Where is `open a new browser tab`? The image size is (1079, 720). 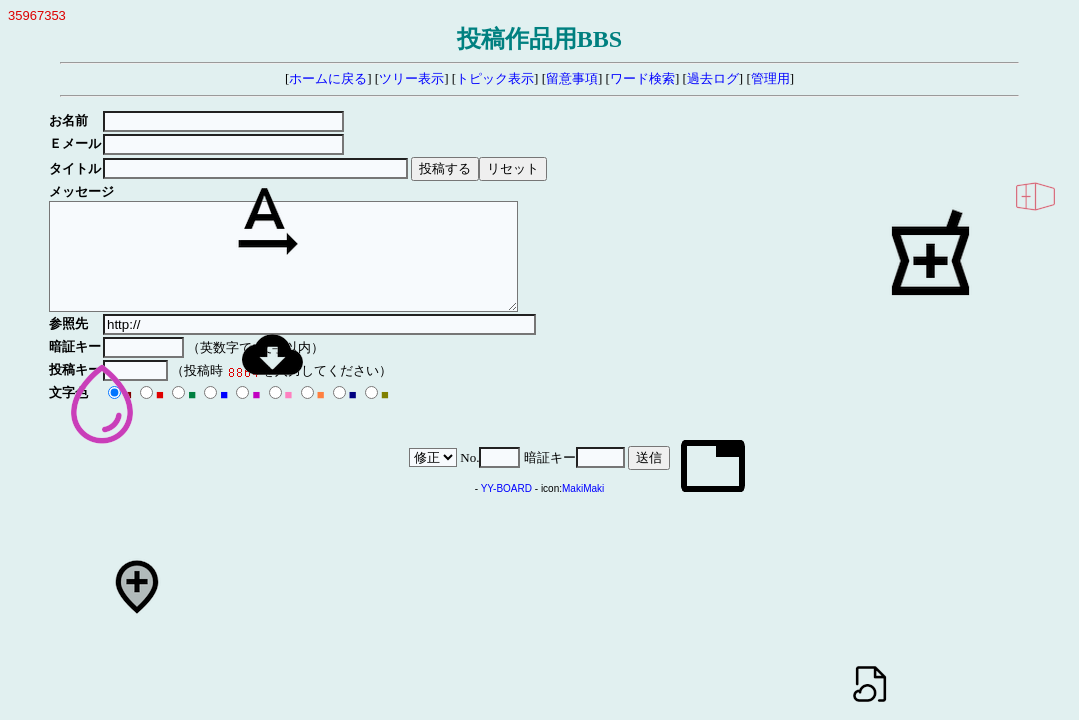 open a new browser tab is located at coordinates (713, 466).